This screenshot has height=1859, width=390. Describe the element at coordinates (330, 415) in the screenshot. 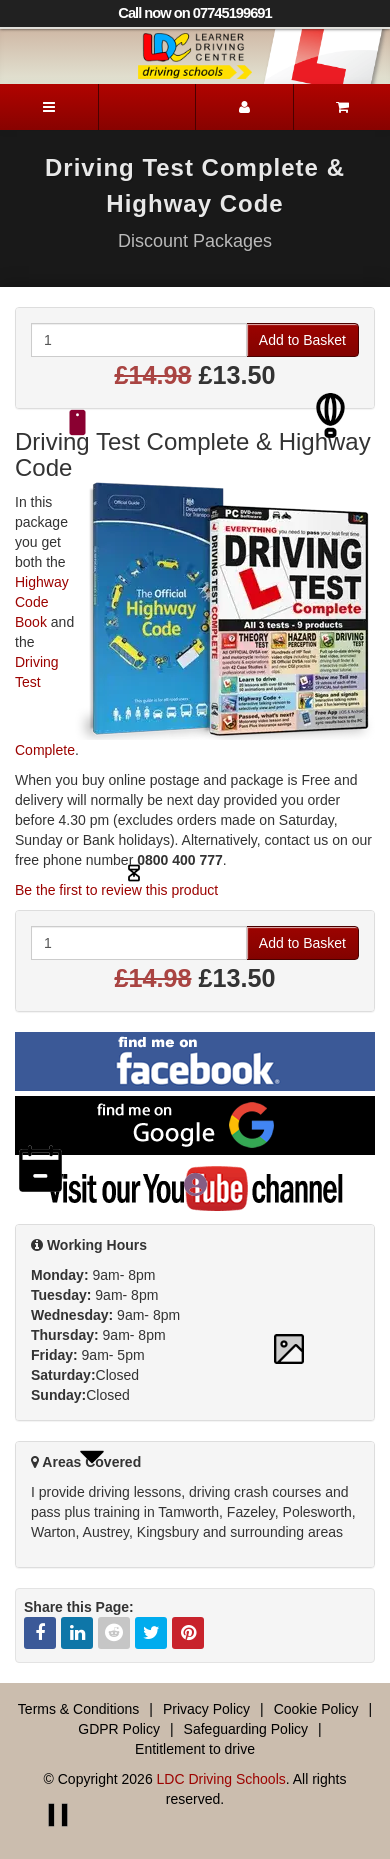

I see `access travel or adventure features` at that location.